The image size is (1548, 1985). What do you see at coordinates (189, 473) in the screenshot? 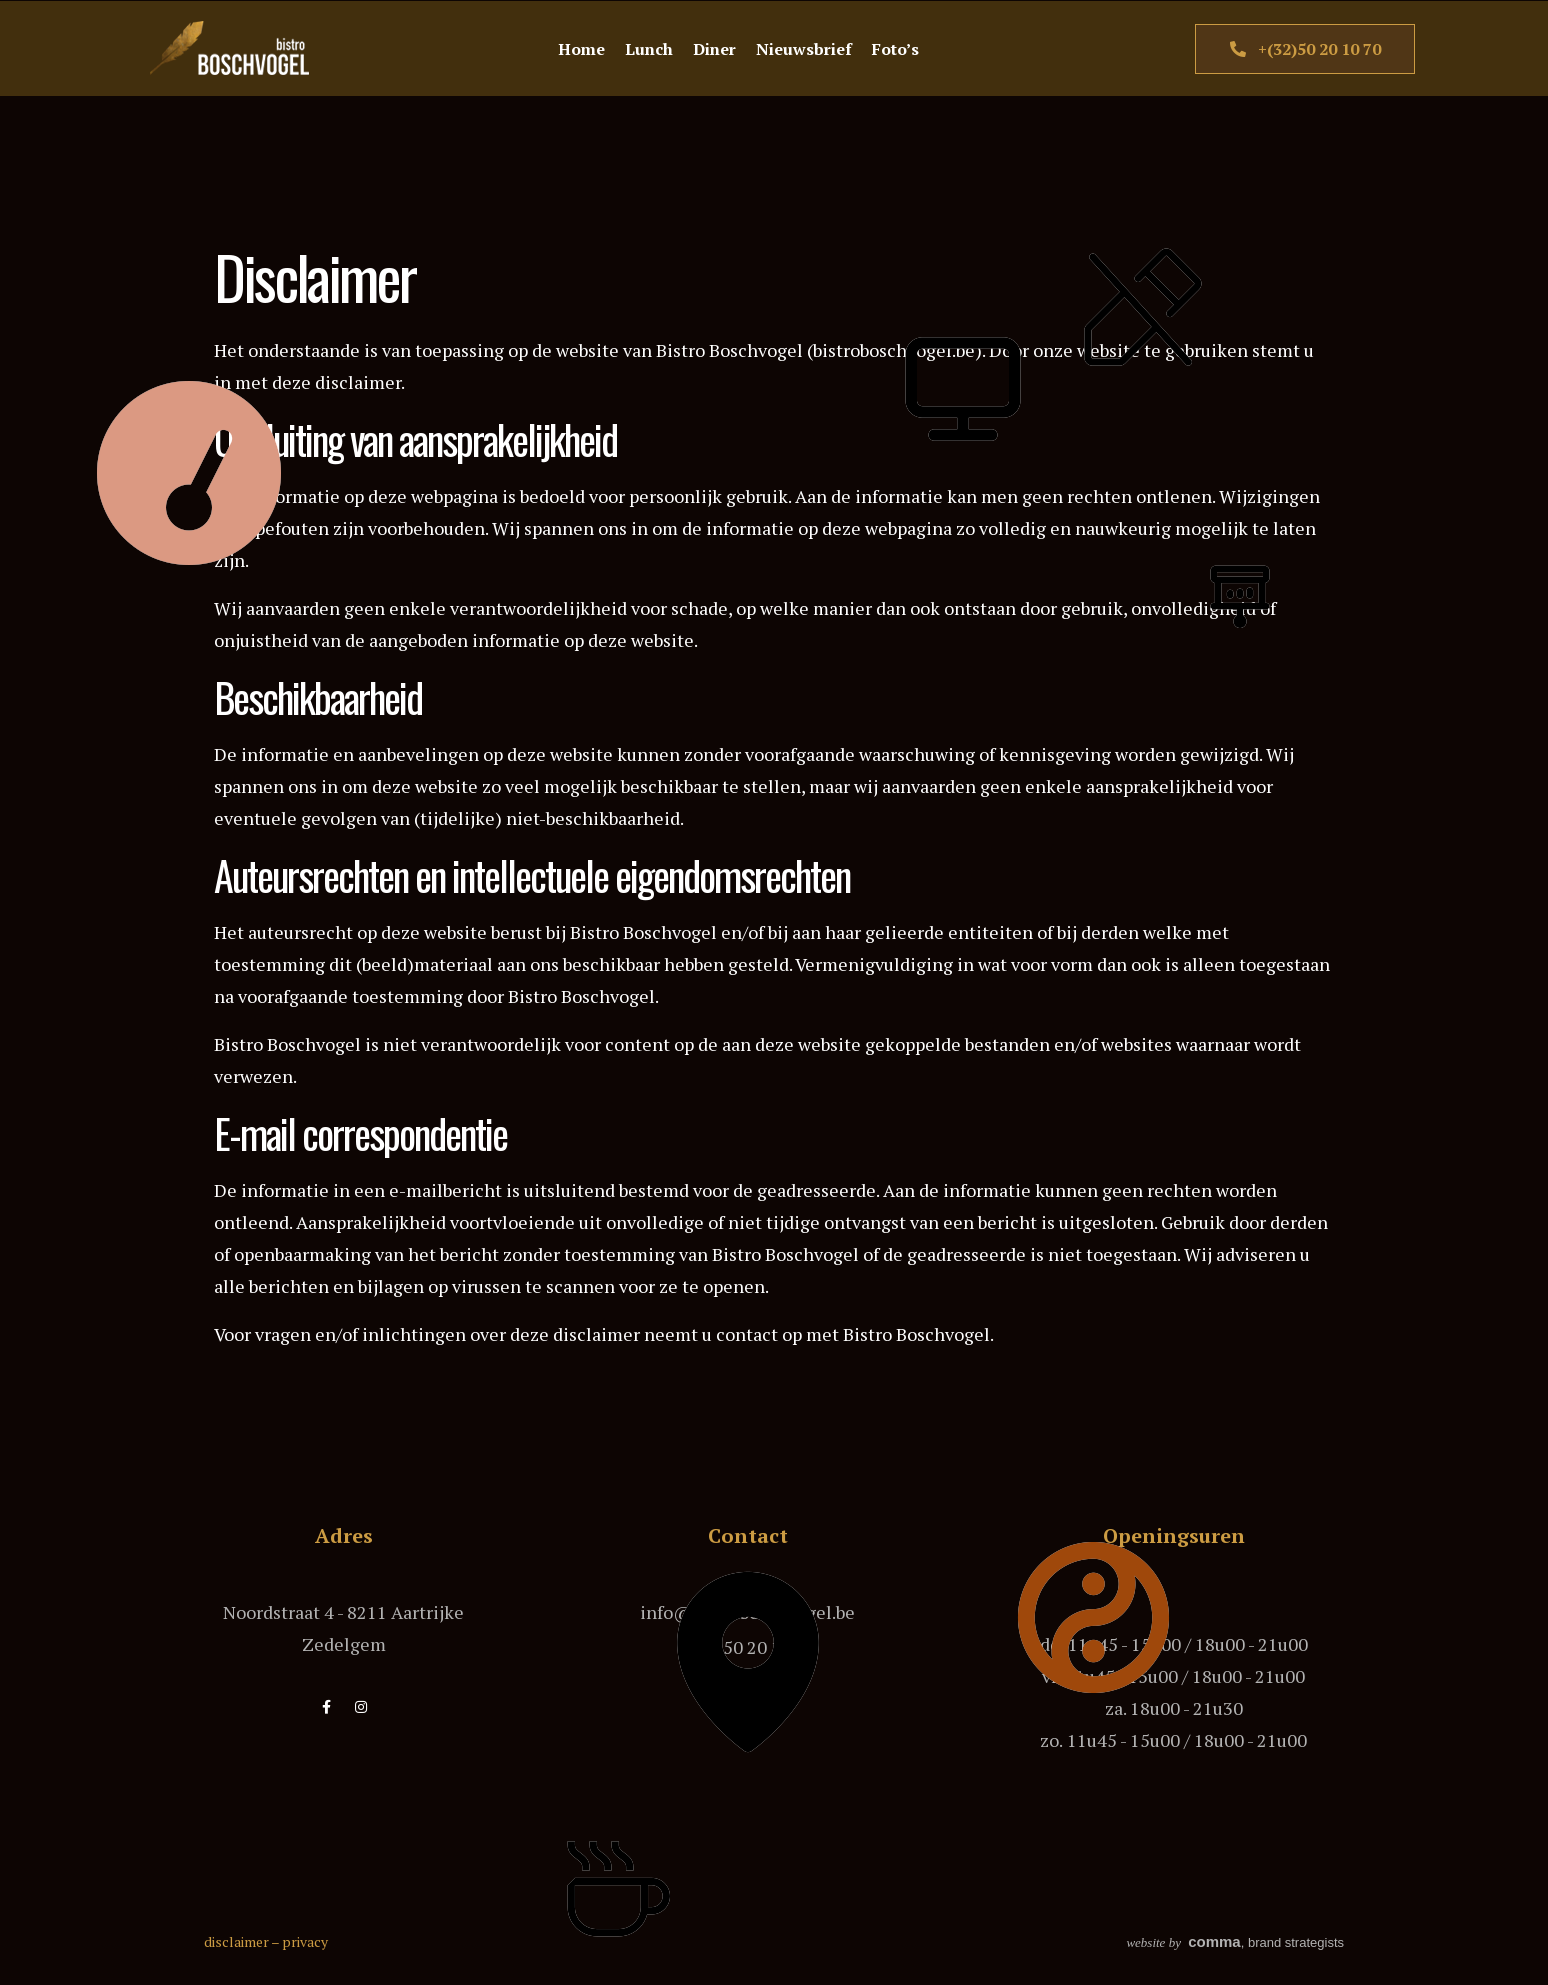
I see `indicates high performance or speed level` at bounding box center [189, 473].